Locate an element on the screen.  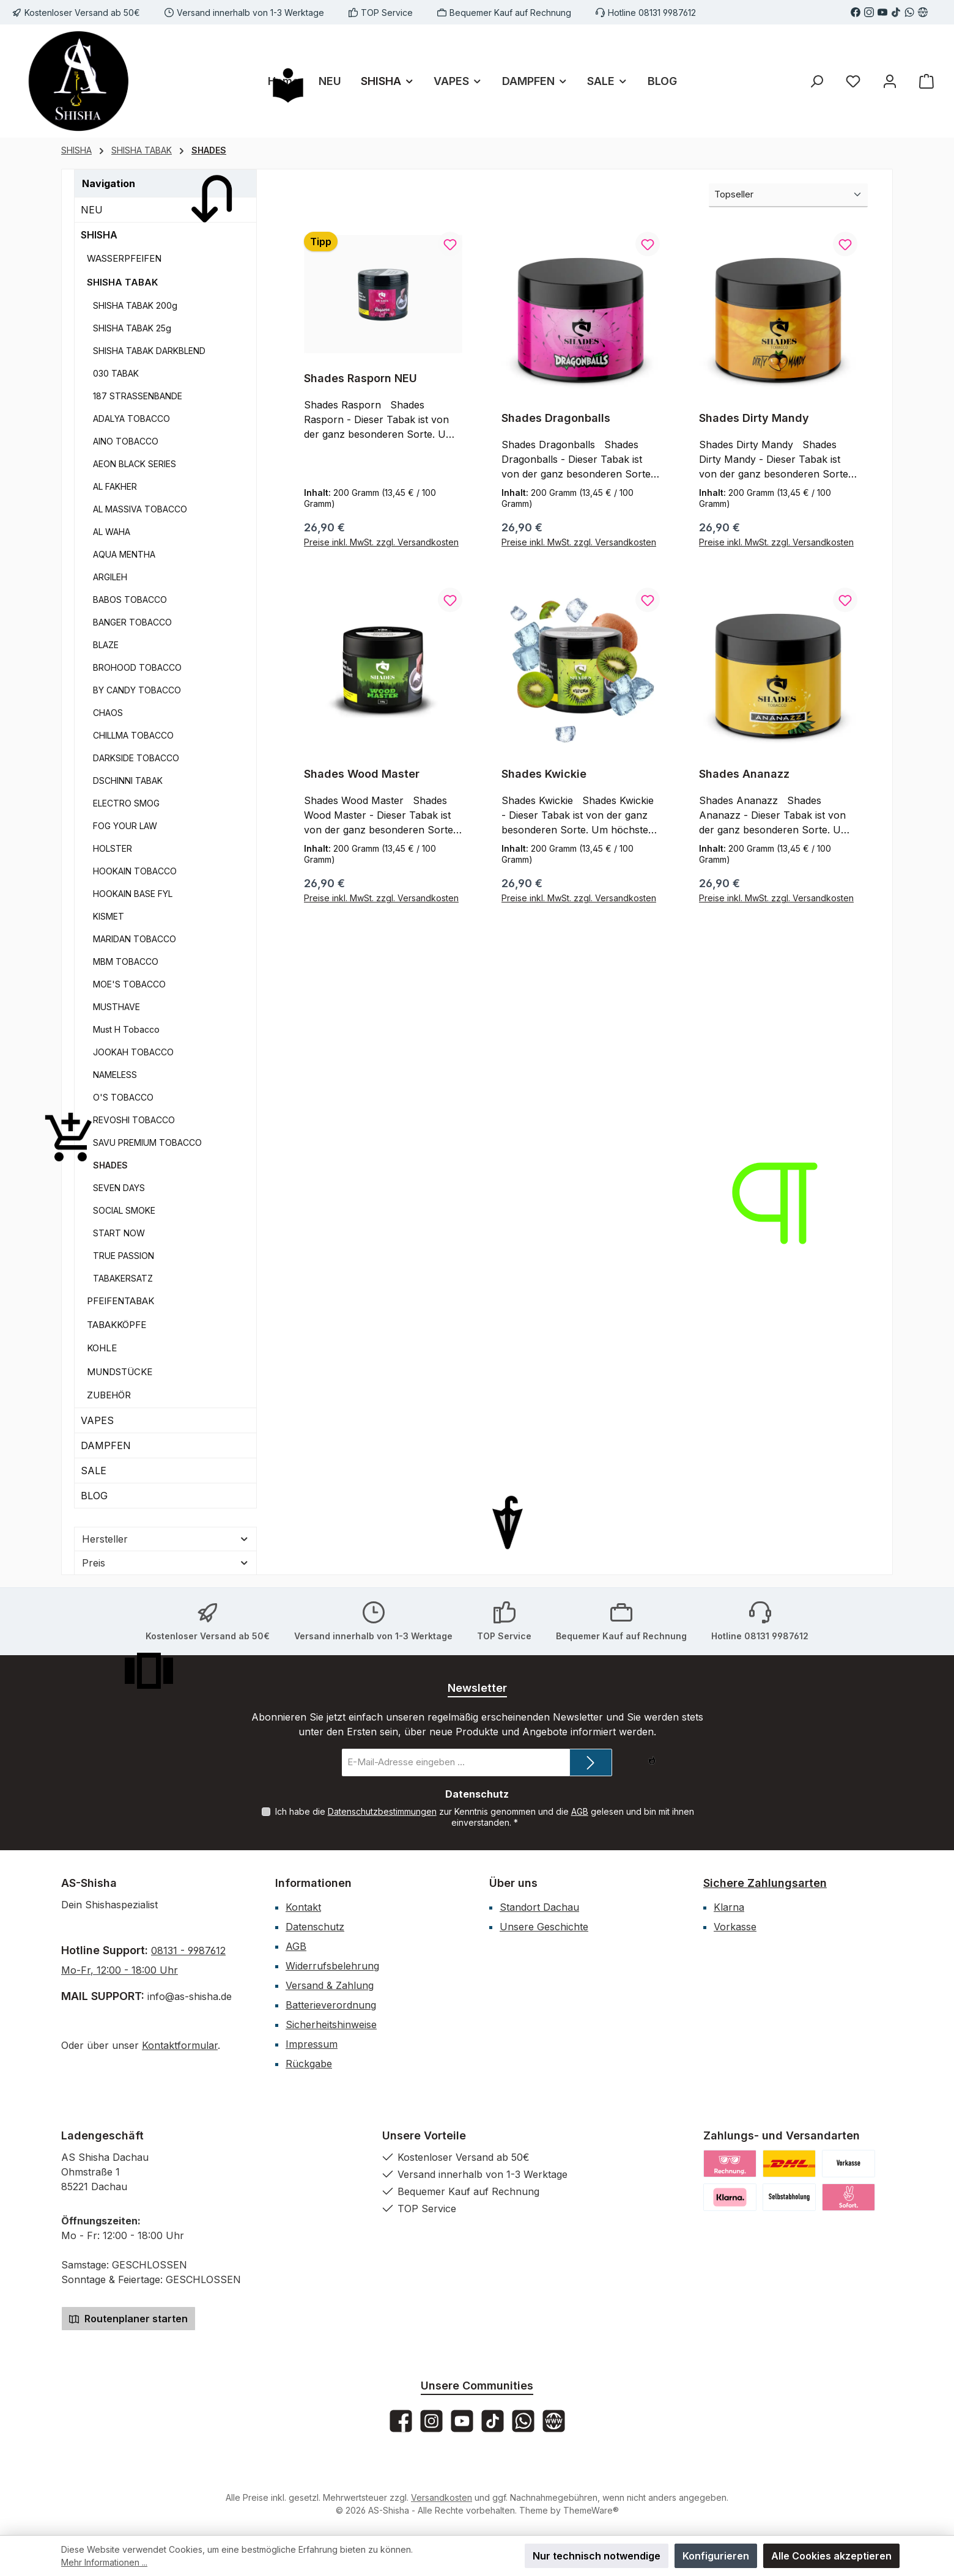
view content in carousel mode is located at coordinates (149, 1672).